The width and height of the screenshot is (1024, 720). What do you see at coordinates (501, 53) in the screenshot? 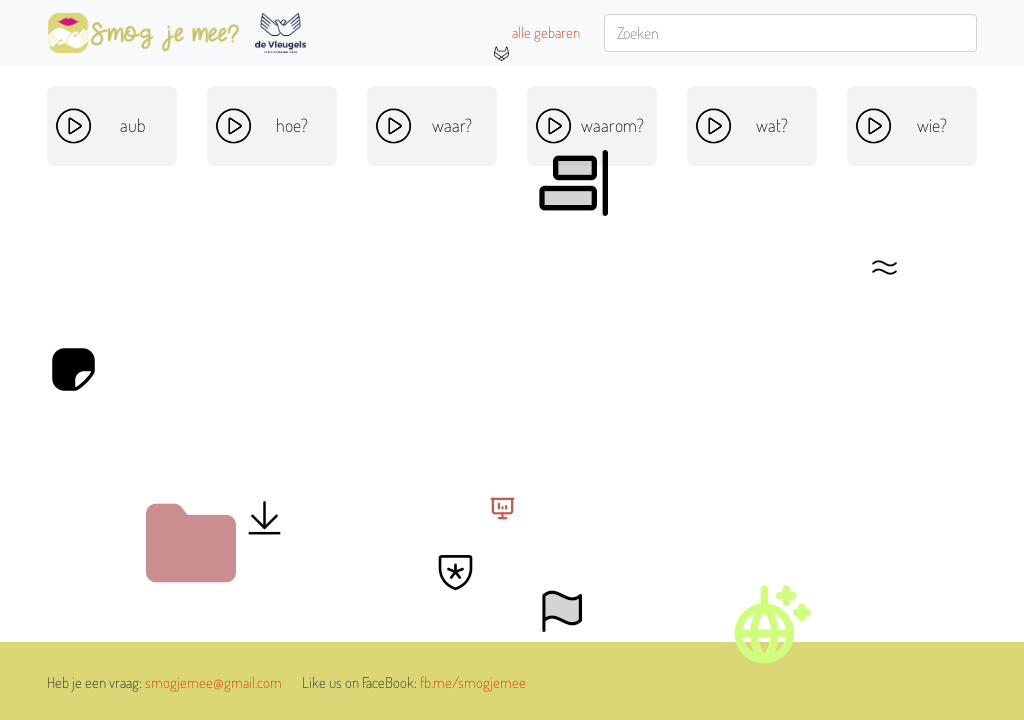
I see `open GitLab repository` at bounding box center [501, 53].